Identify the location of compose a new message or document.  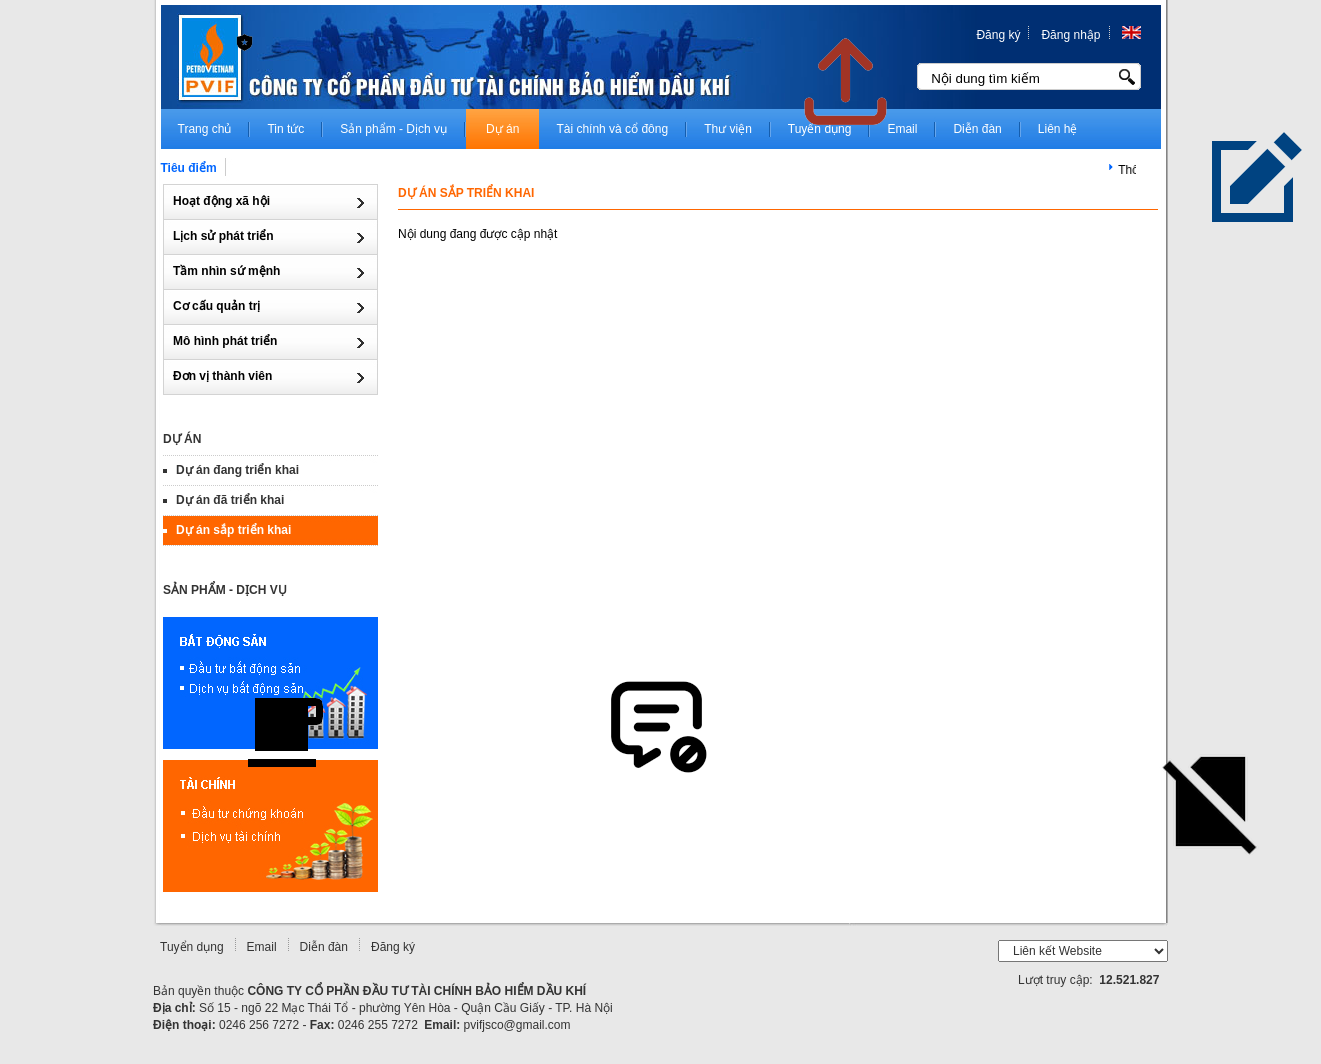
(1257, 177).